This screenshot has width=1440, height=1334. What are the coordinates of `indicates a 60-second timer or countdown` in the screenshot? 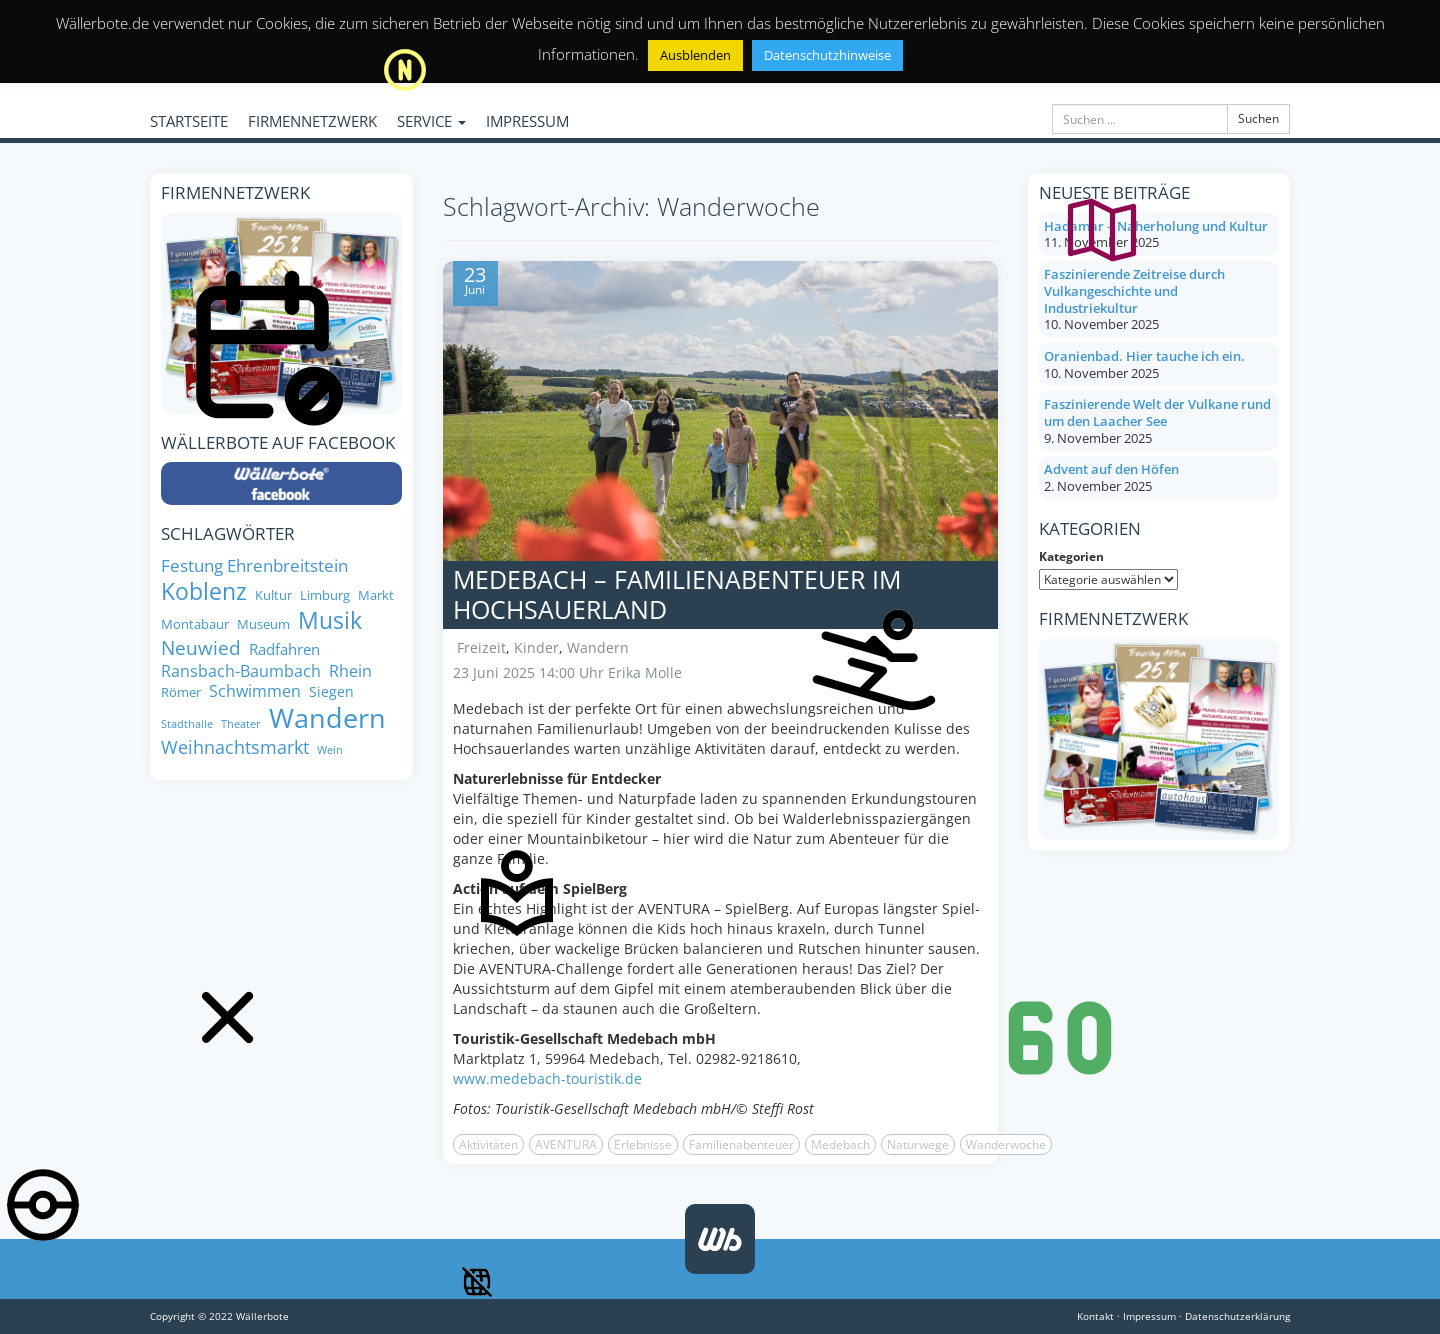 It's located at (1060, 1038).